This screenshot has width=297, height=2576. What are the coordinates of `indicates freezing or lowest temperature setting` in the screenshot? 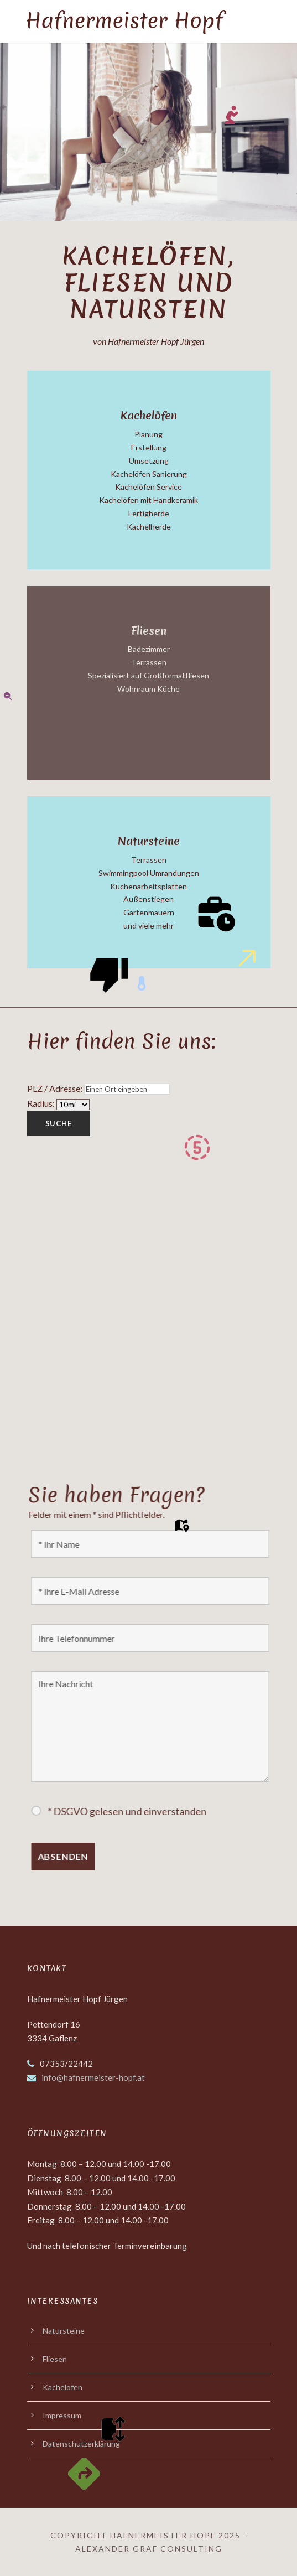 It's located at (142, 983).